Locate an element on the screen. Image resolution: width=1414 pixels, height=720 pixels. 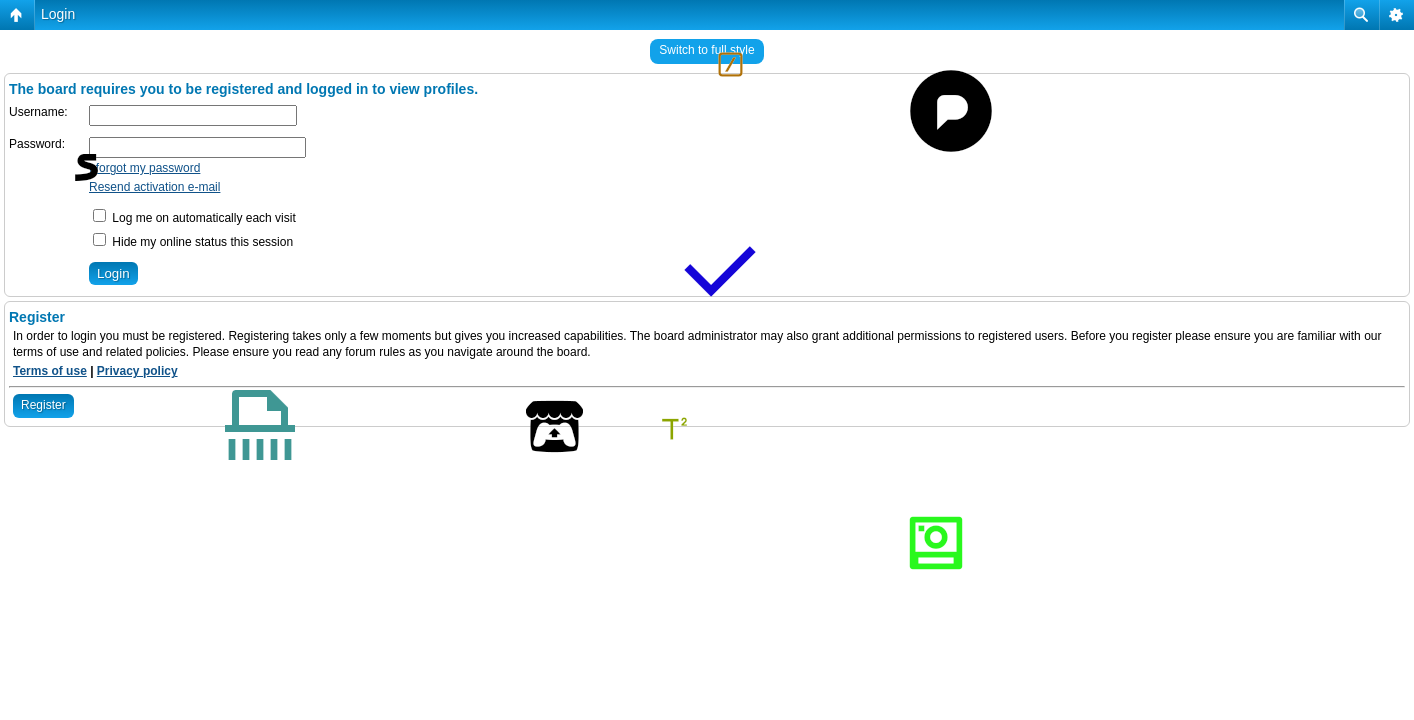
access slash commands menu is located at coordinates (730, 64).